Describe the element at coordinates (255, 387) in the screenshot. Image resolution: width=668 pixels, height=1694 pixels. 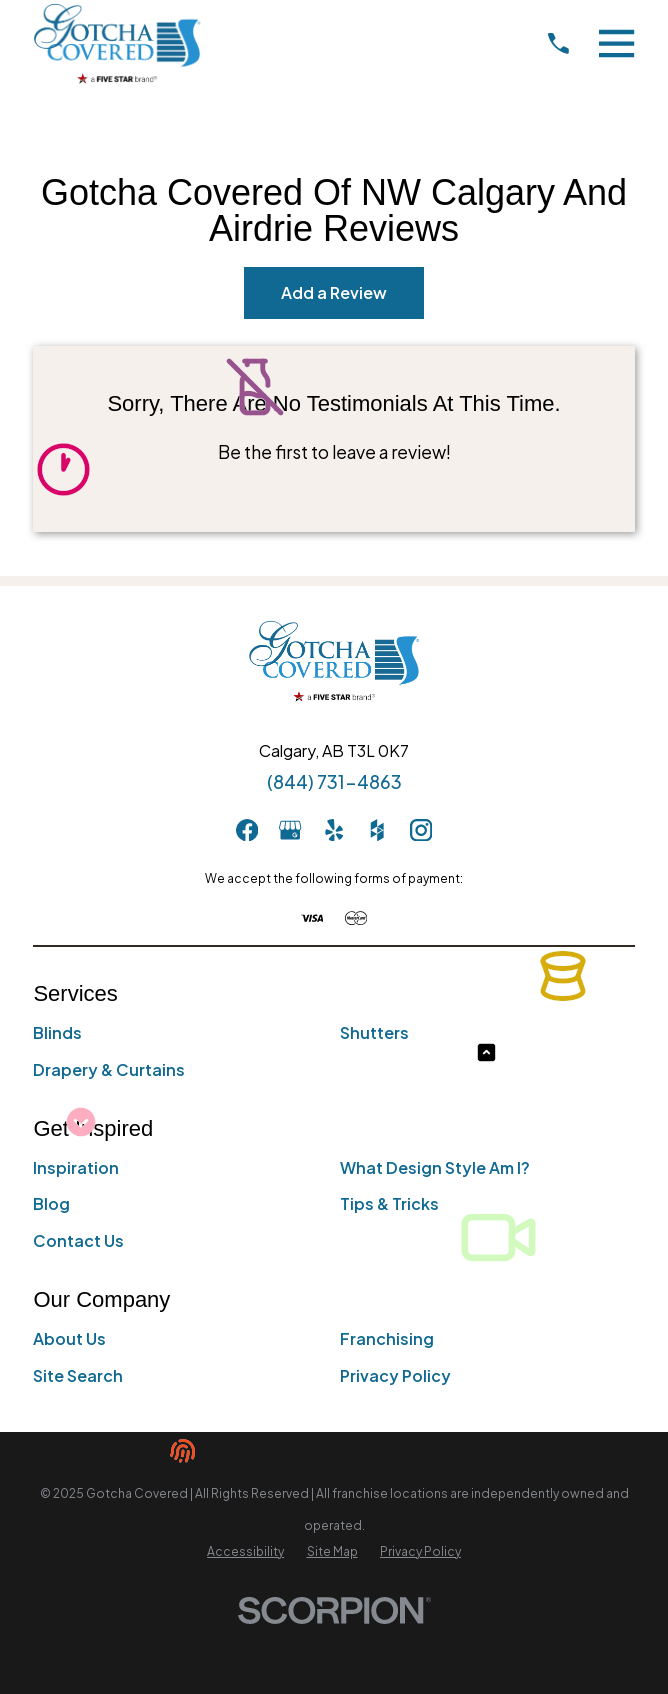
I see `indicates dairy-free or no milk option` at that location.